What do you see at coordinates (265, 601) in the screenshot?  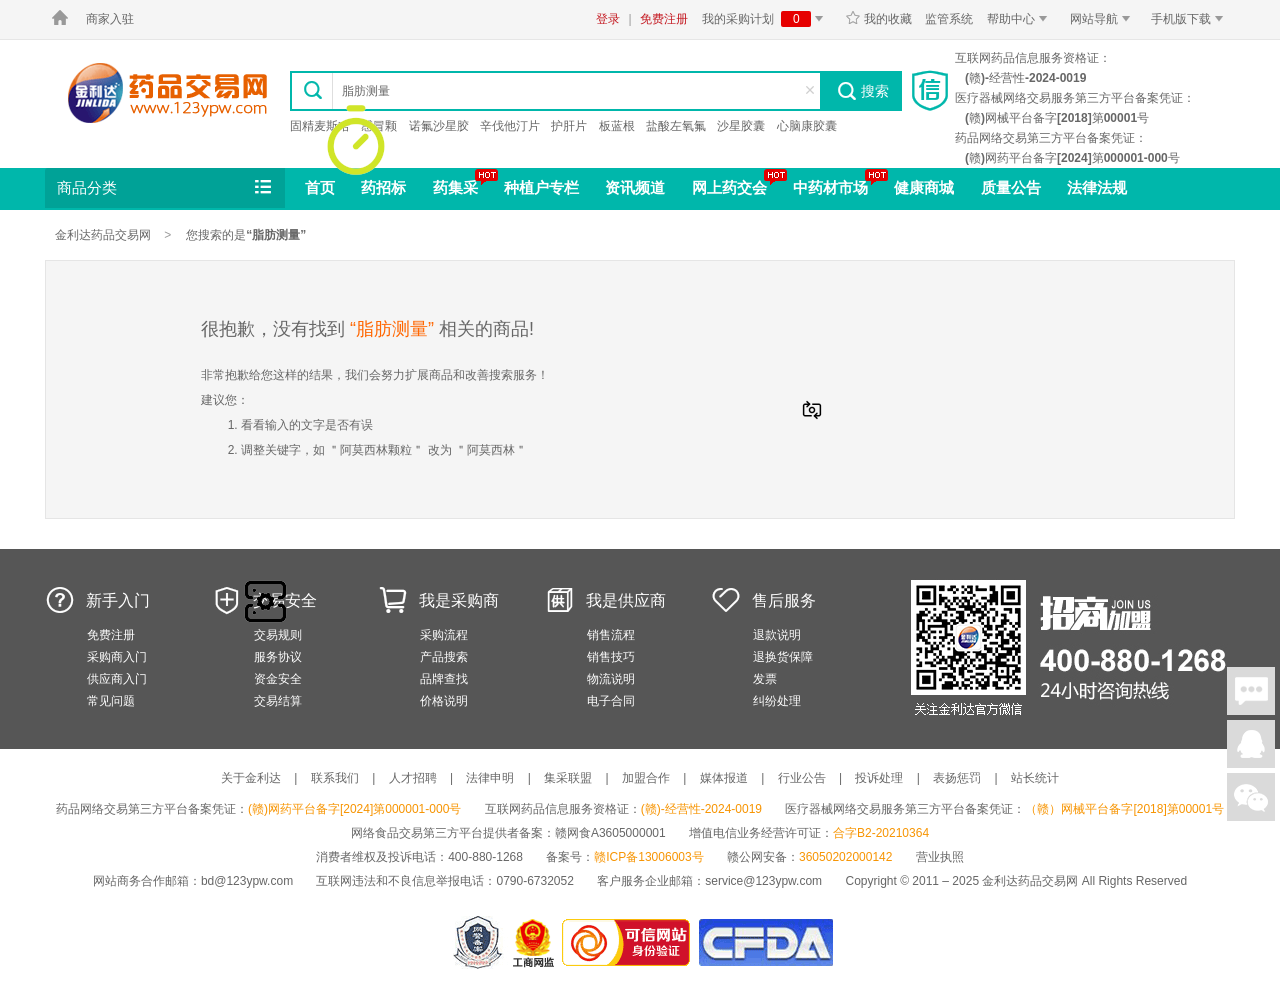 I see `access server configuration settings` at bounding box center [265, 601].